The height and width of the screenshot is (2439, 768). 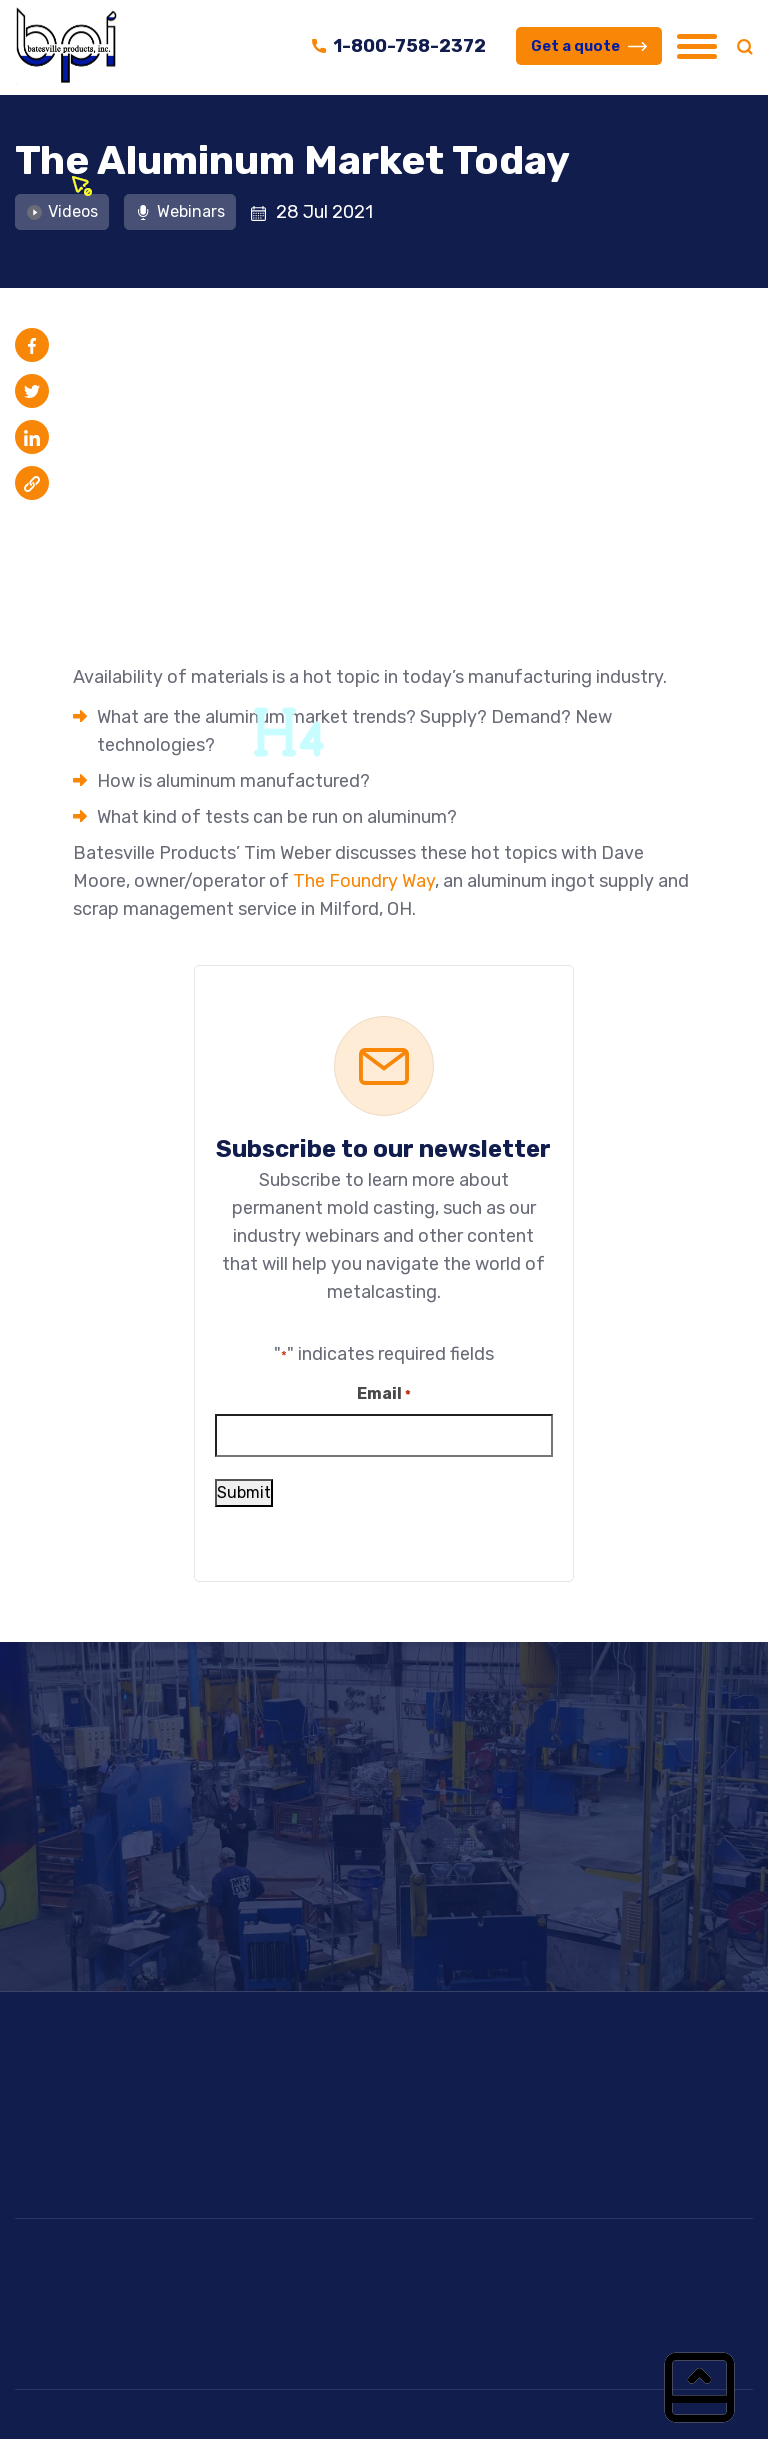 I want to click on expand the bottom bar panel, so click(x=699, y=2387).